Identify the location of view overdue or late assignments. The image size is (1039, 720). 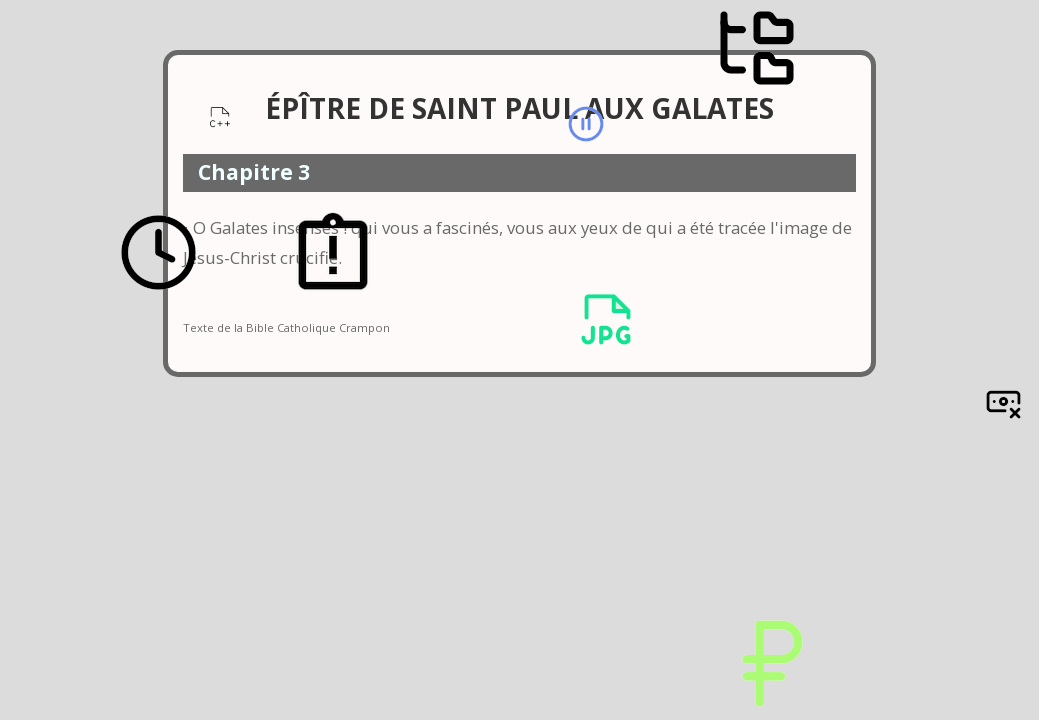
(333, 255).